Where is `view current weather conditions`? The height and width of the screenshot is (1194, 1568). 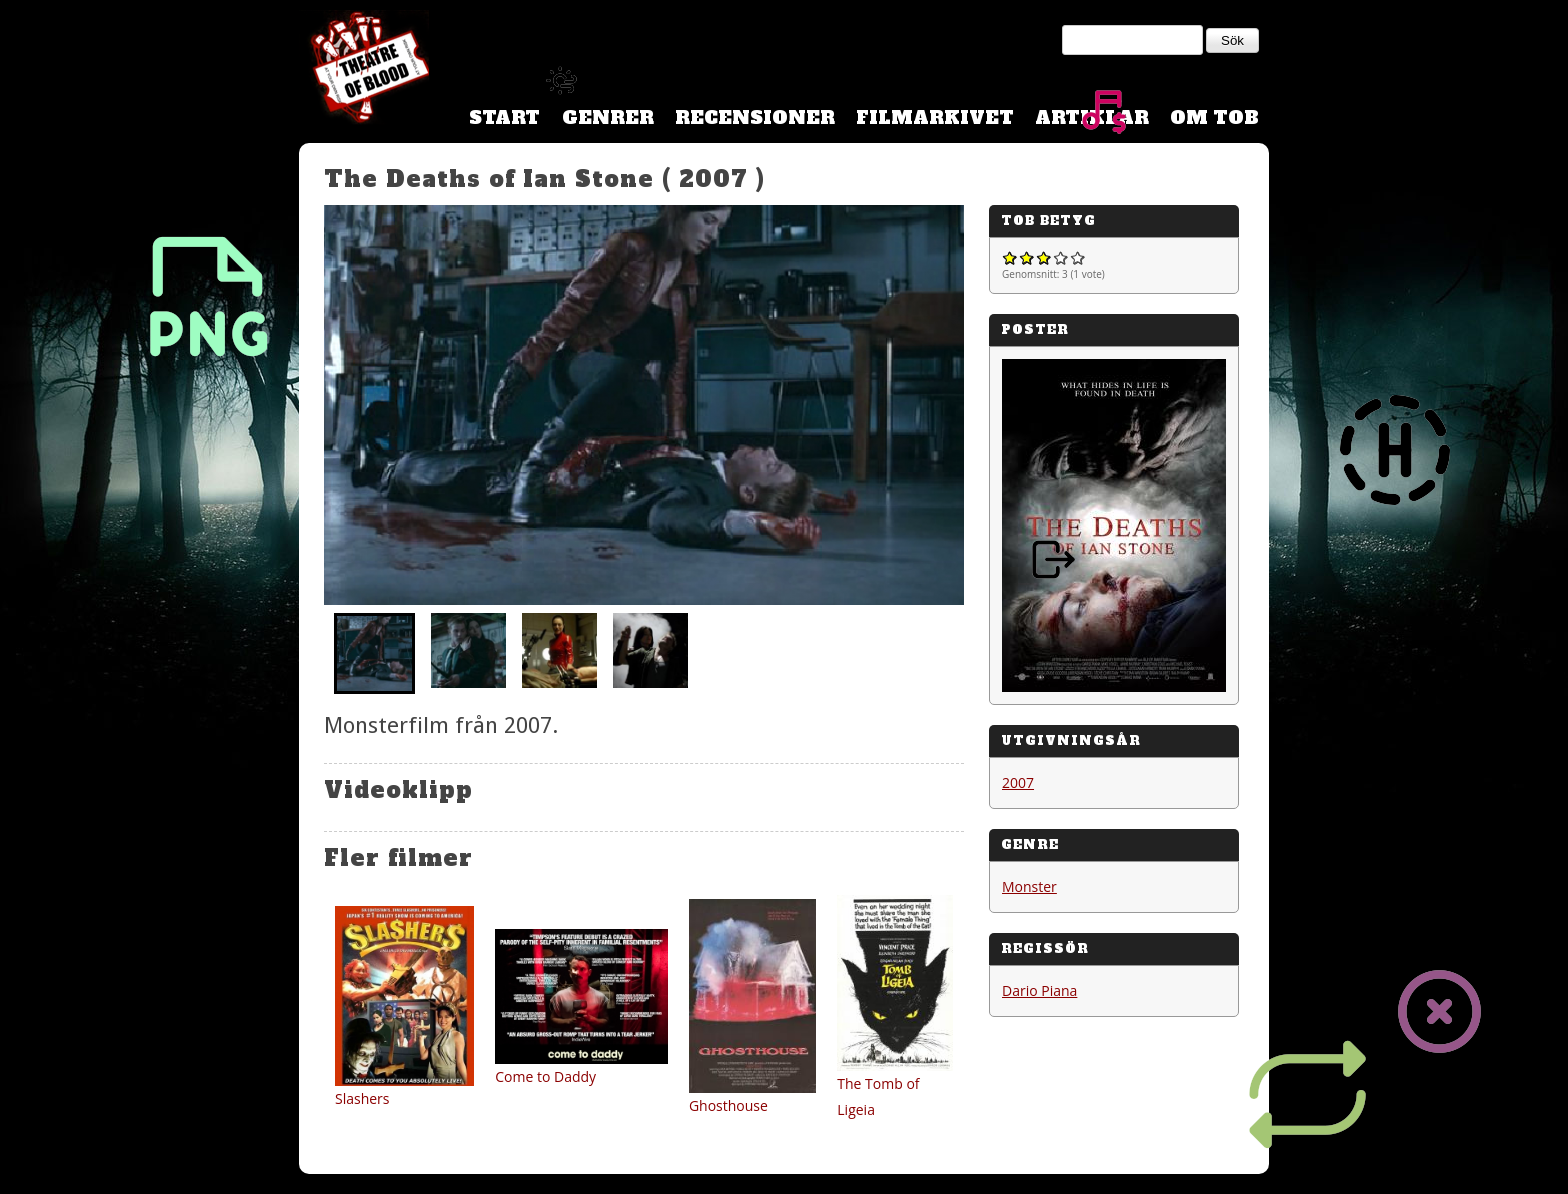
view current weather conditions is located at coordinates (561, 80).